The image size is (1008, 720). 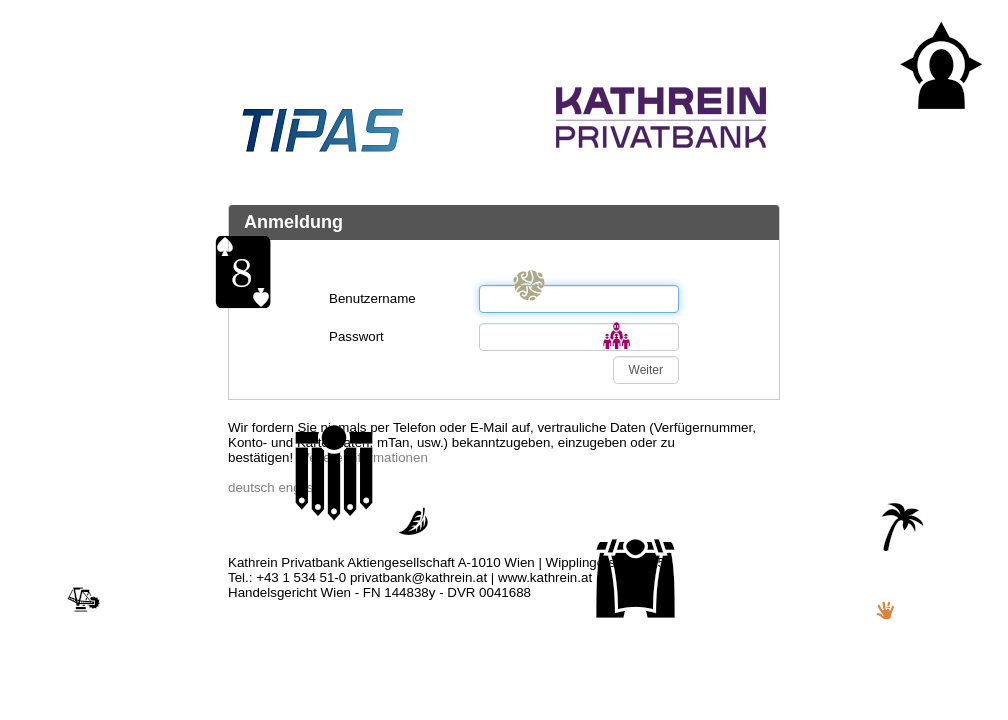 I want to click on indicates tropical or beach-themed content, so click(x=902, y=527).